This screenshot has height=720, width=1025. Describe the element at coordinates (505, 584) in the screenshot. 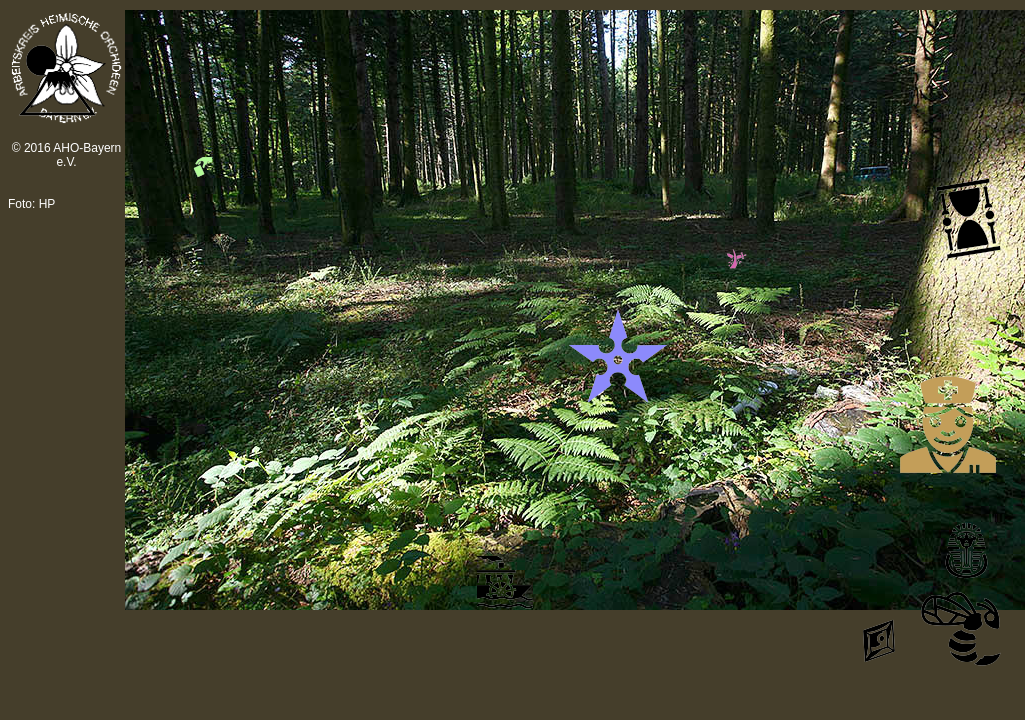

I see `navigate to riverboat or steamship tours` at that location.